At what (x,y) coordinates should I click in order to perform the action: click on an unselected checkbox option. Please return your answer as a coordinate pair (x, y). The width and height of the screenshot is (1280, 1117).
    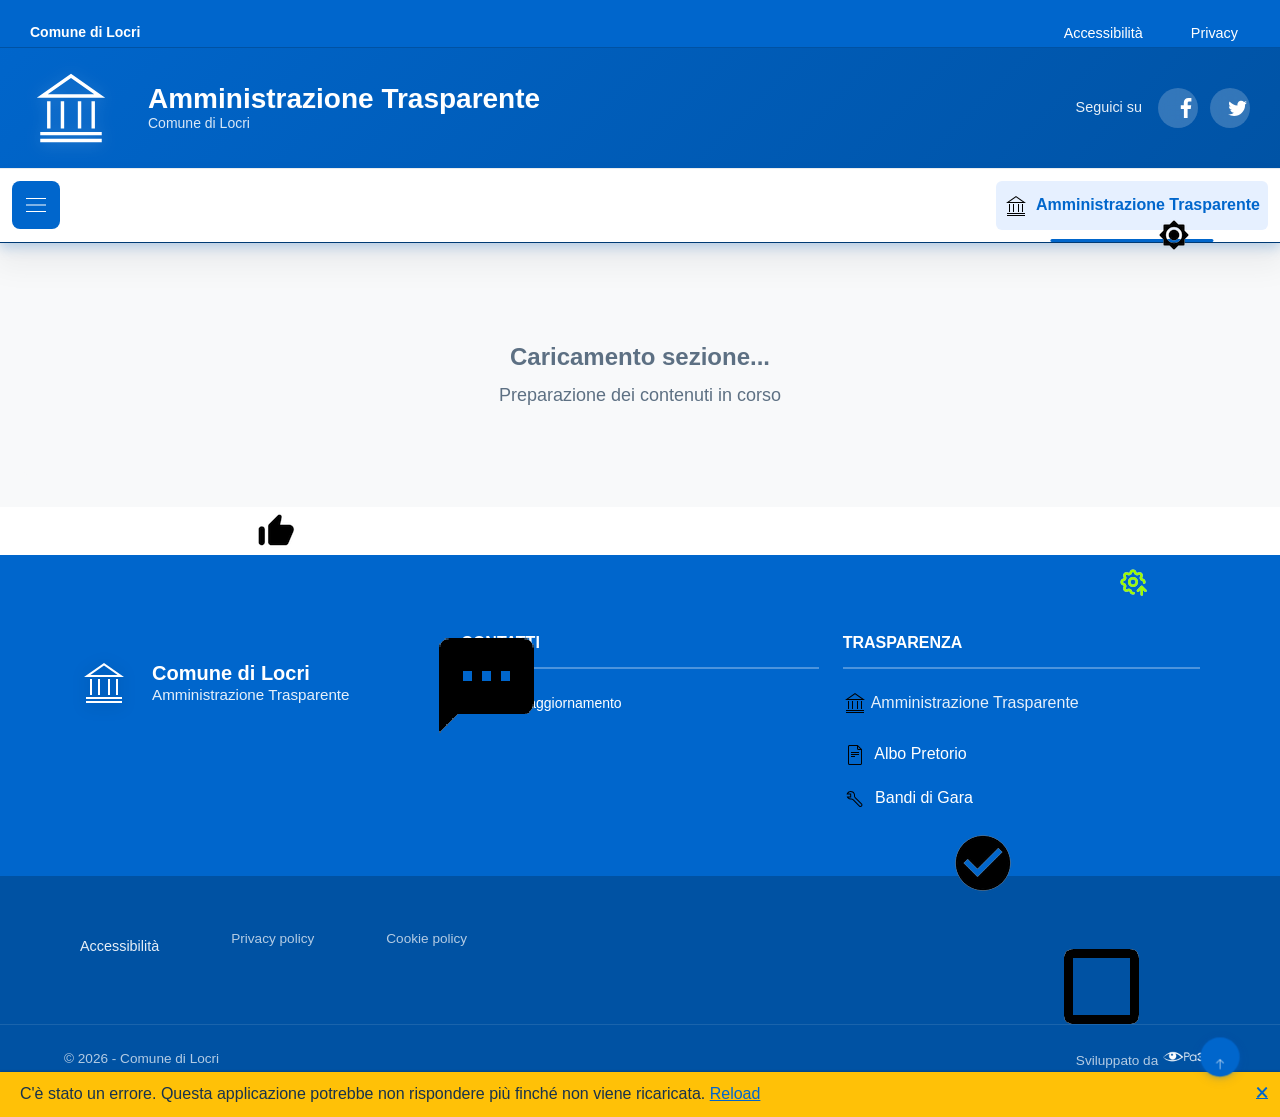
    Looking at the image, I should click on (1101, 986).